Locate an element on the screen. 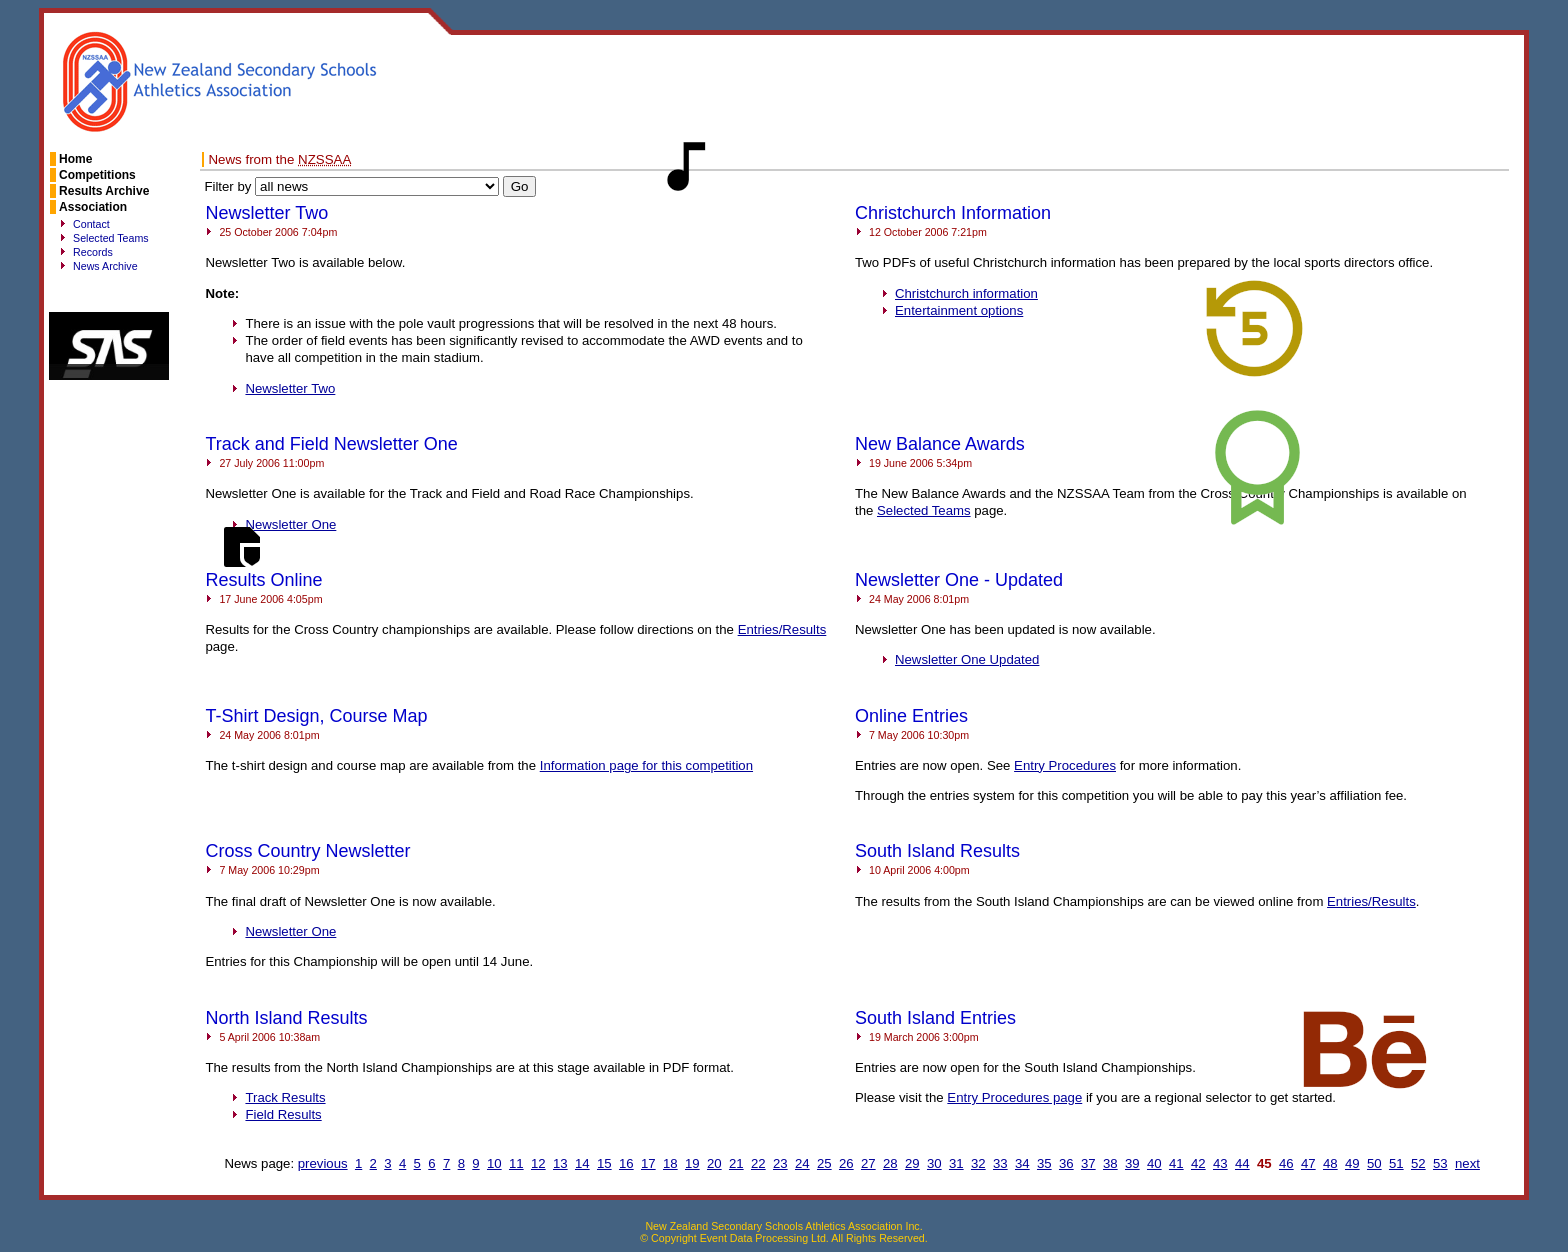 Image resolution: width=1568 pixels, height=1252 pixels. access music library or player is located at coordinates (683, 166).